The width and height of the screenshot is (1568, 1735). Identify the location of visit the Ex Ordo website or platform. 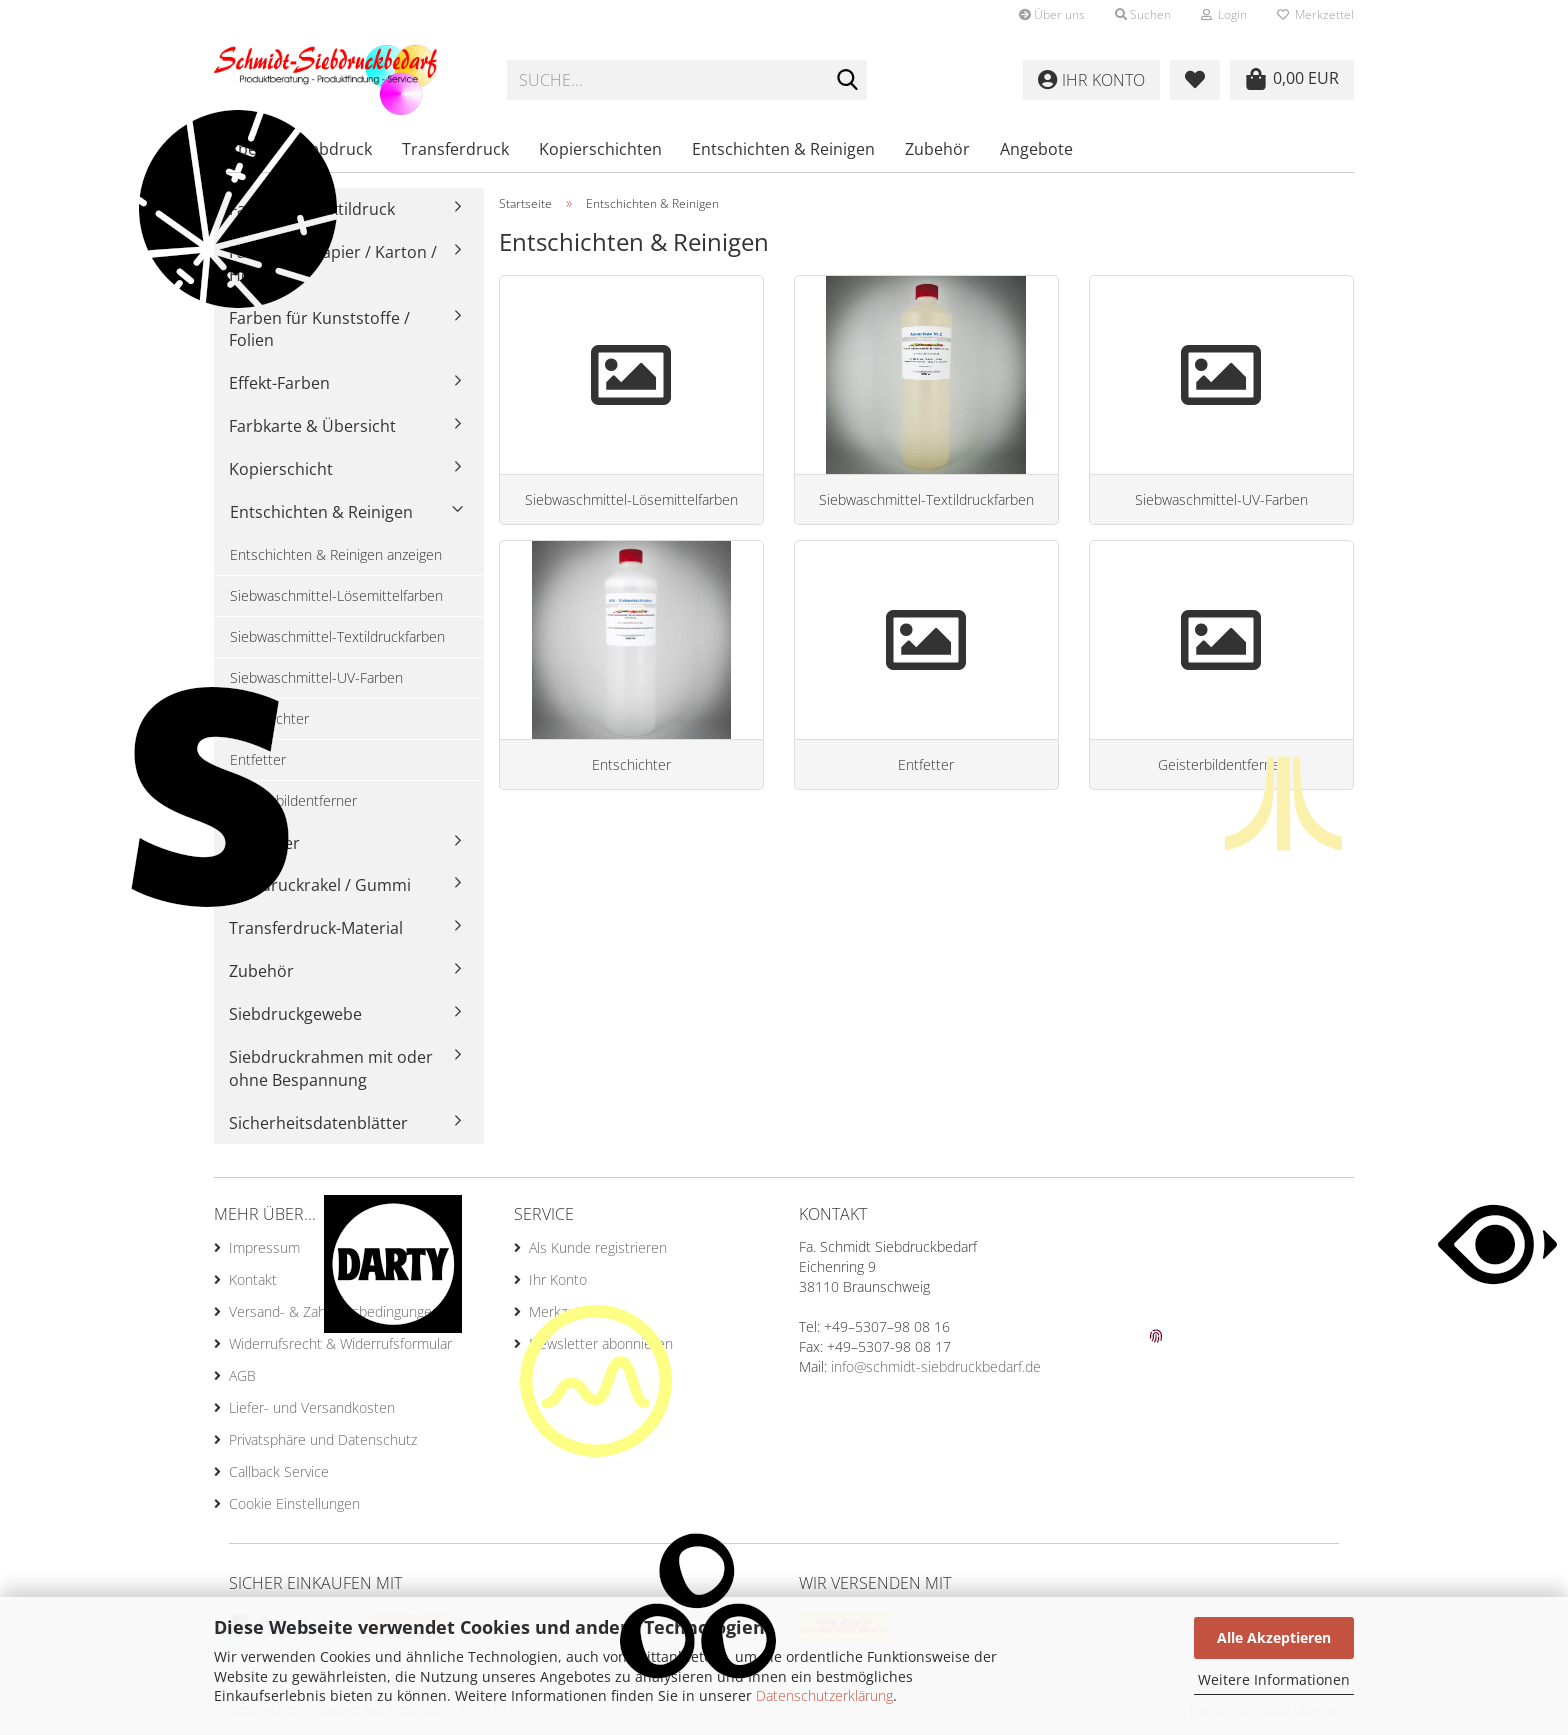
(238, 209).